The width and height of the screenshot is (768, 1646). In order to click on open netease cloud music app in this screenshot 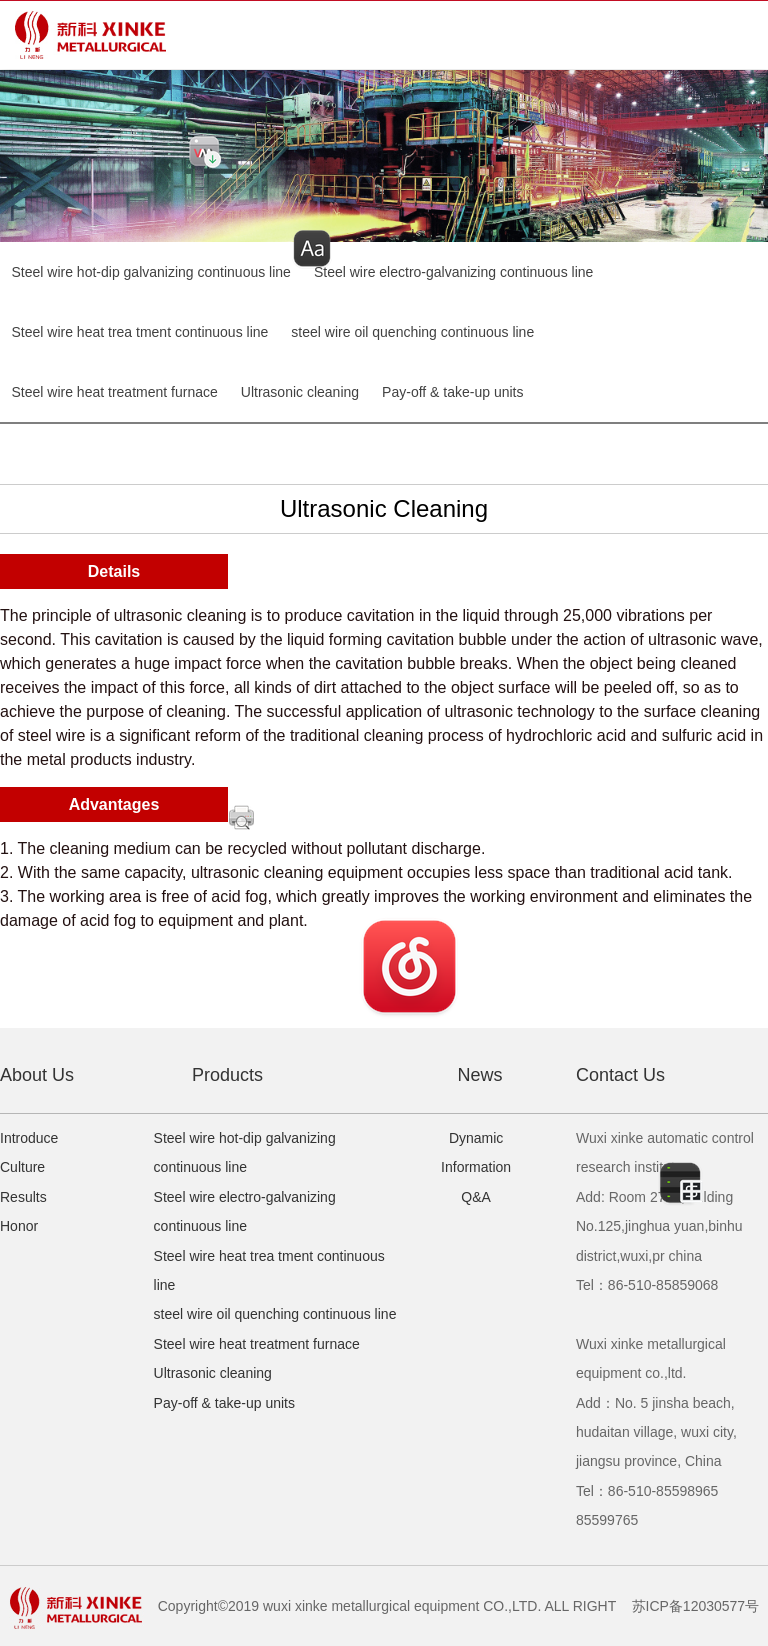, I will do `click(409, 966)`.